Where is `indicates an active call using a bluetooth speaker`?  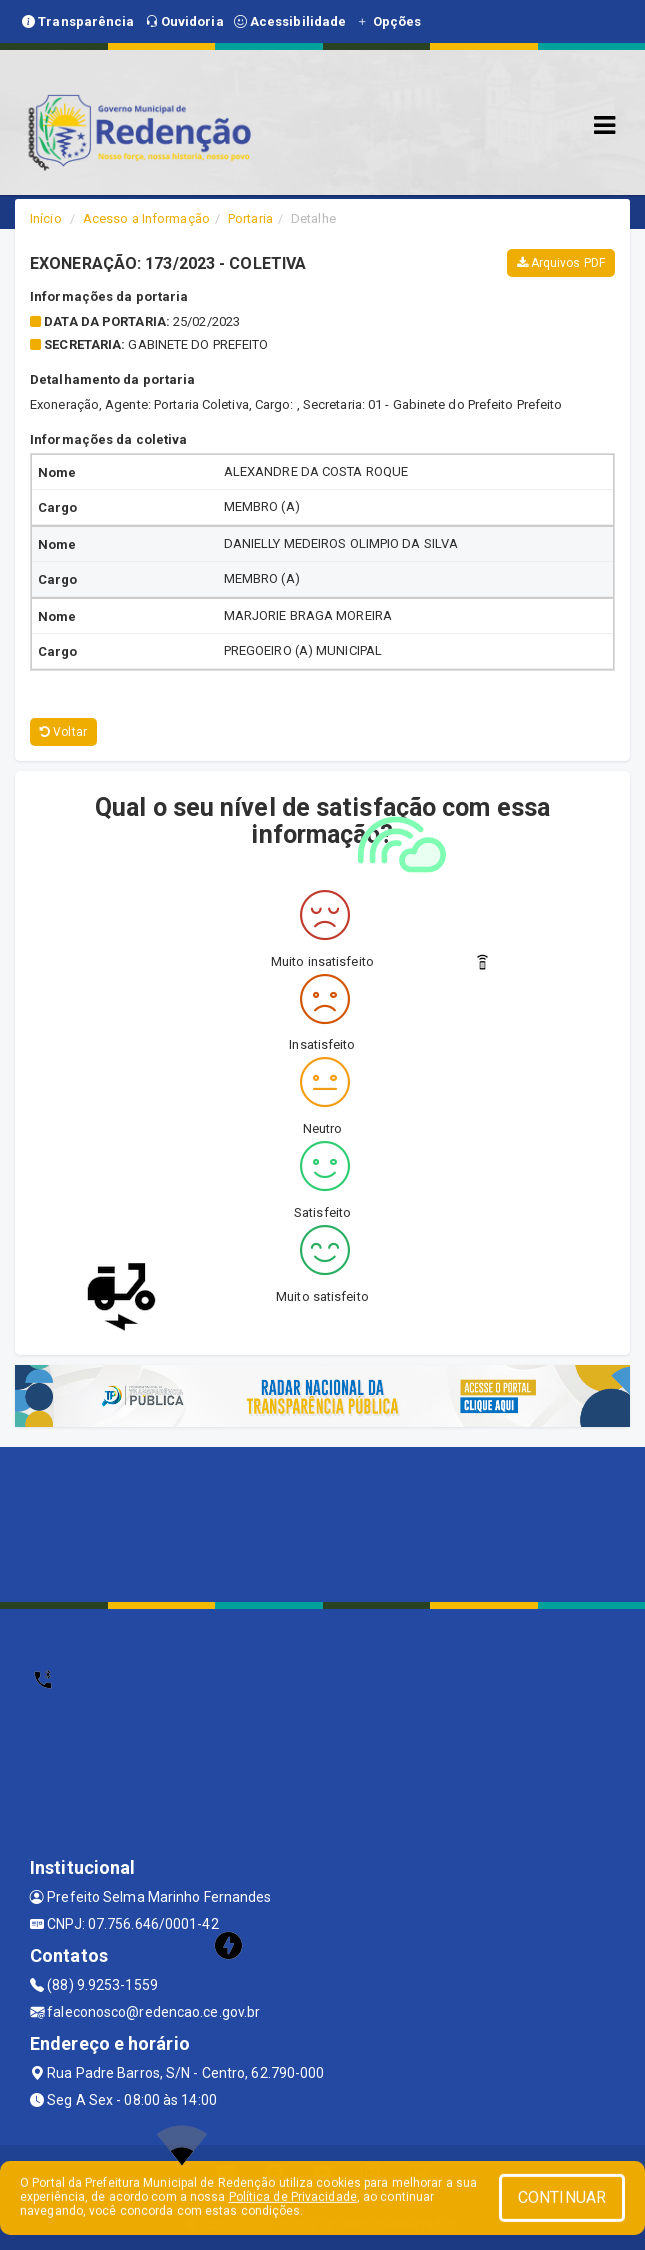
indicates an active call using a bluetooth speaker is located at coordinates (43, 1680).